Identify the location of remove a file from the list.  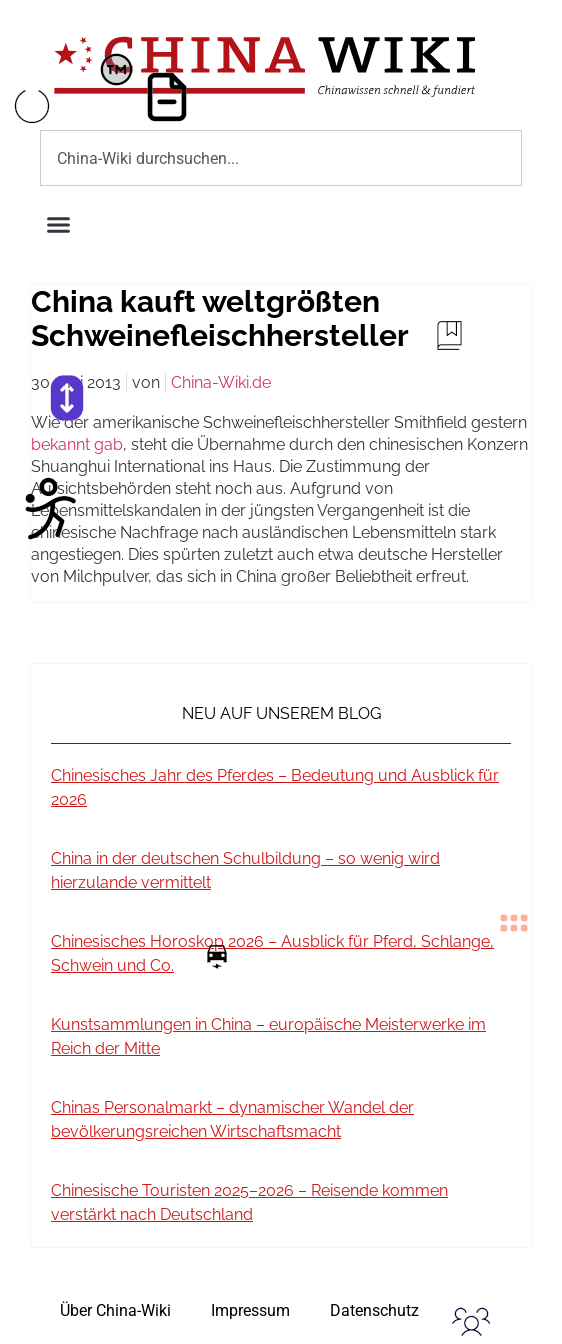
(167, 97).